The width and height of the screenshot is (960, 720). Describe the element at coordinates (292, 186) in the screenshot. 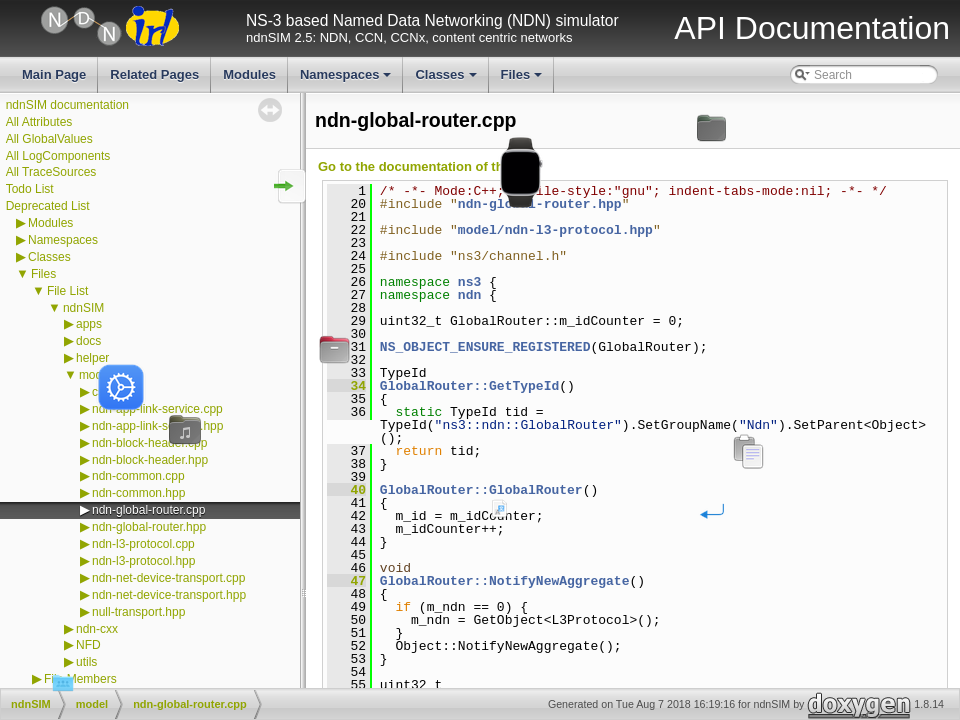

I see `import a document or file` at that location.